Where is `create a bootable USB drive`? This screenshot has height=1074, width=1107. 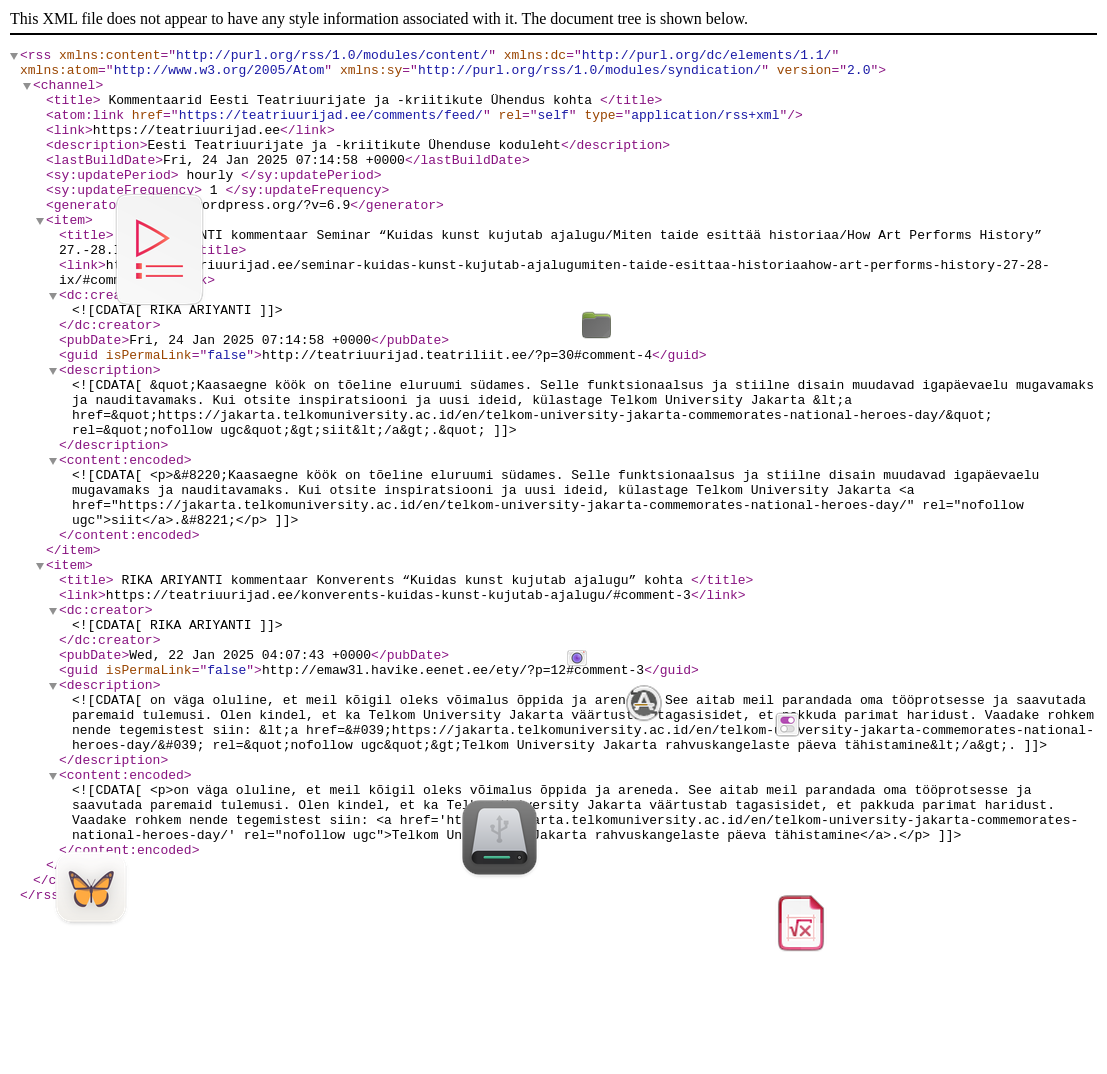
create a bootable USB drive is located at coordinates (499, 837).